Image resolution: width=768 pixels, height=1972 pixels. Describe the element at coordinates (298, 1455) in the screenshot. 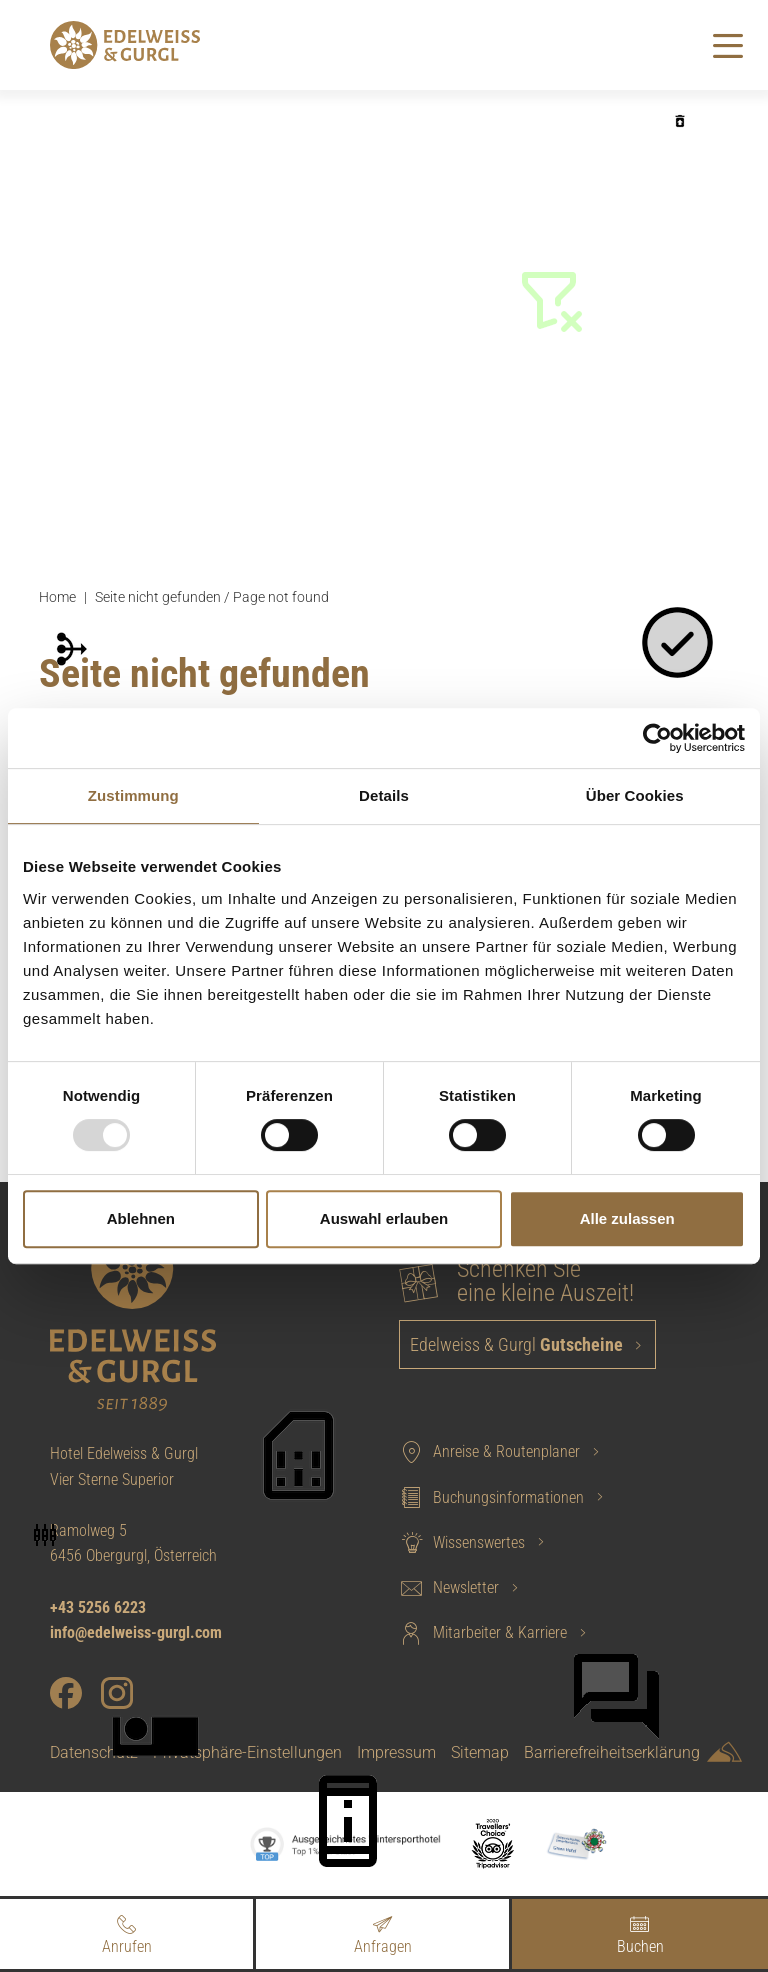

I see `manage sim card settings` at that location.